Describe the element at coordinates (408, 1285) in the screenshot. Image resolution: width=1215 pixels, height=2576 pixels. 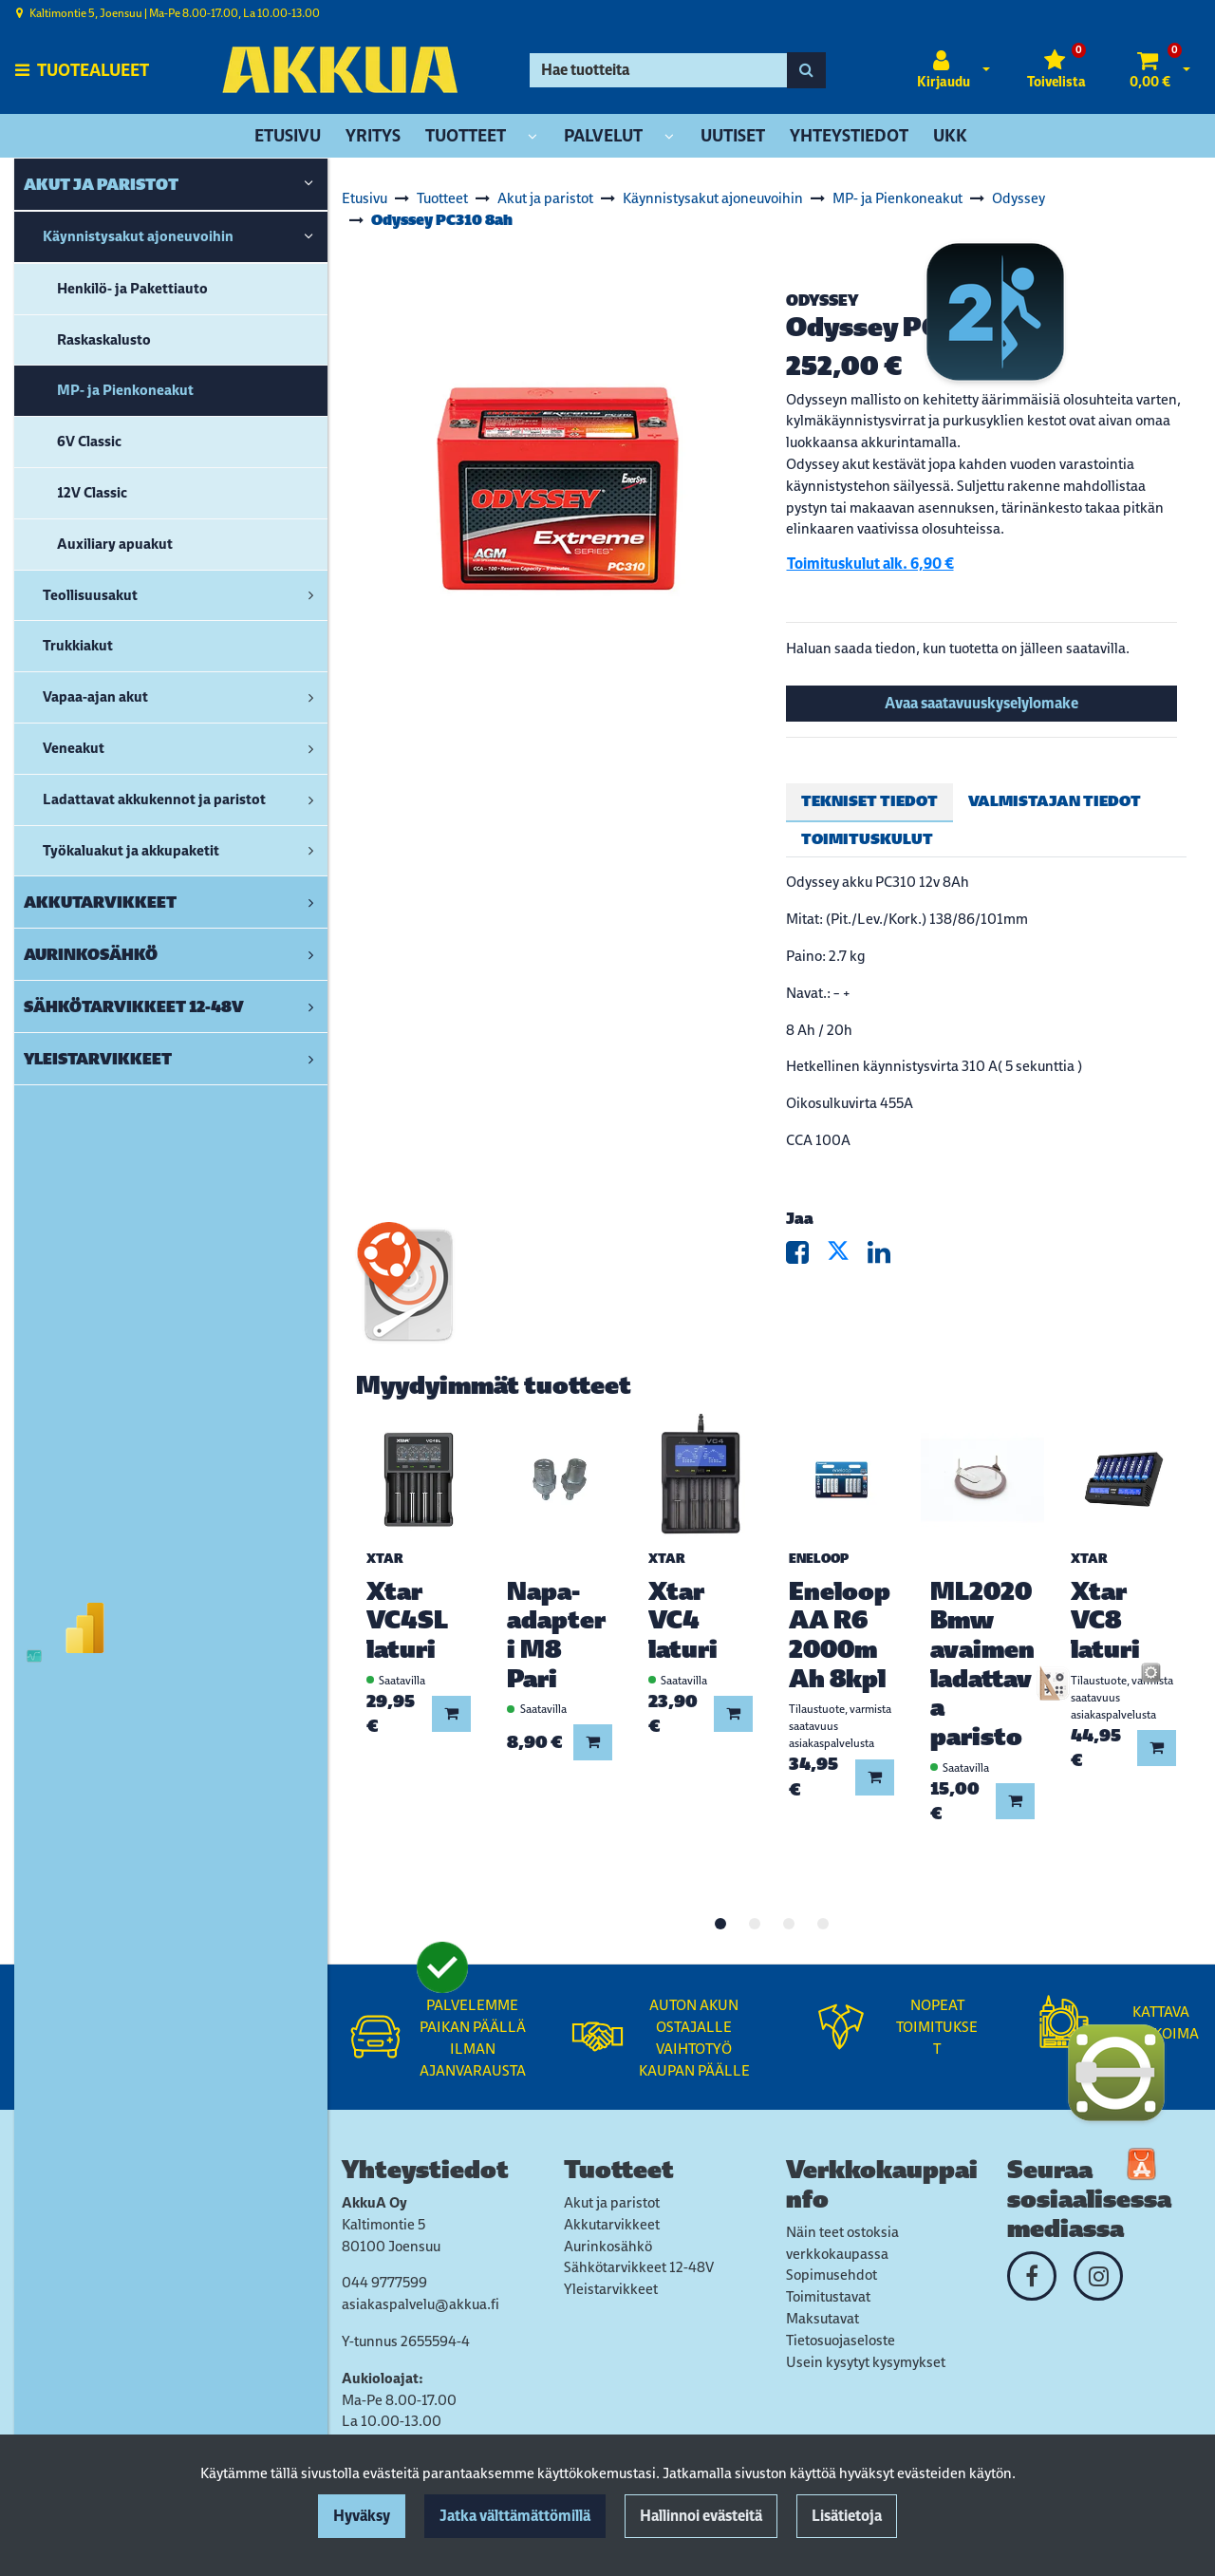
I see `launch the ubiquity installer for ubuntu` at that location.